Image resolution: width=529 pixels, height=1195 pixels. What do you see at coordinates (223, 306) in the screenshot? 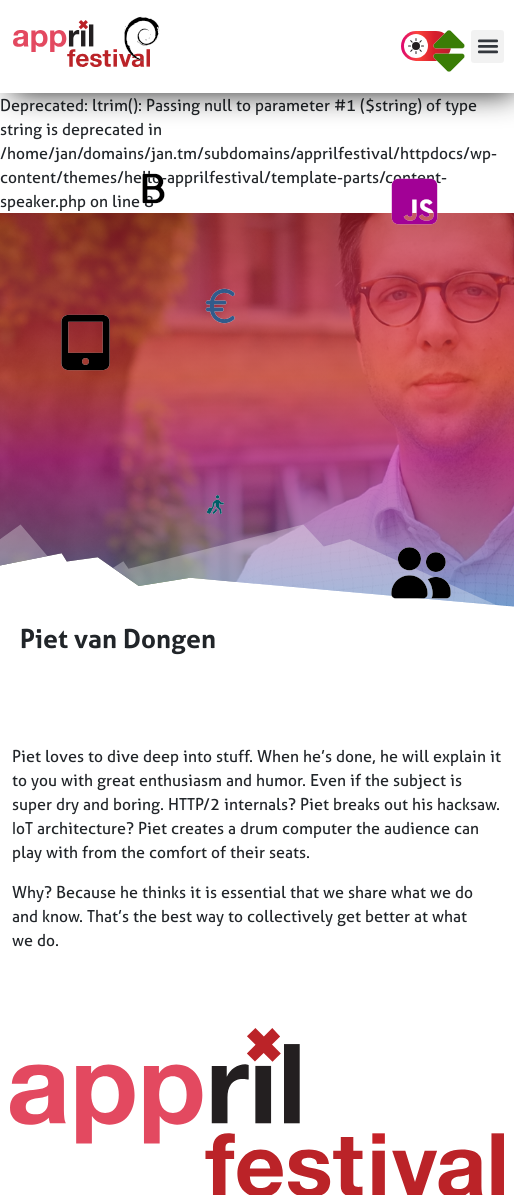
I see `view price in euros` at bounding box center [223, 306].